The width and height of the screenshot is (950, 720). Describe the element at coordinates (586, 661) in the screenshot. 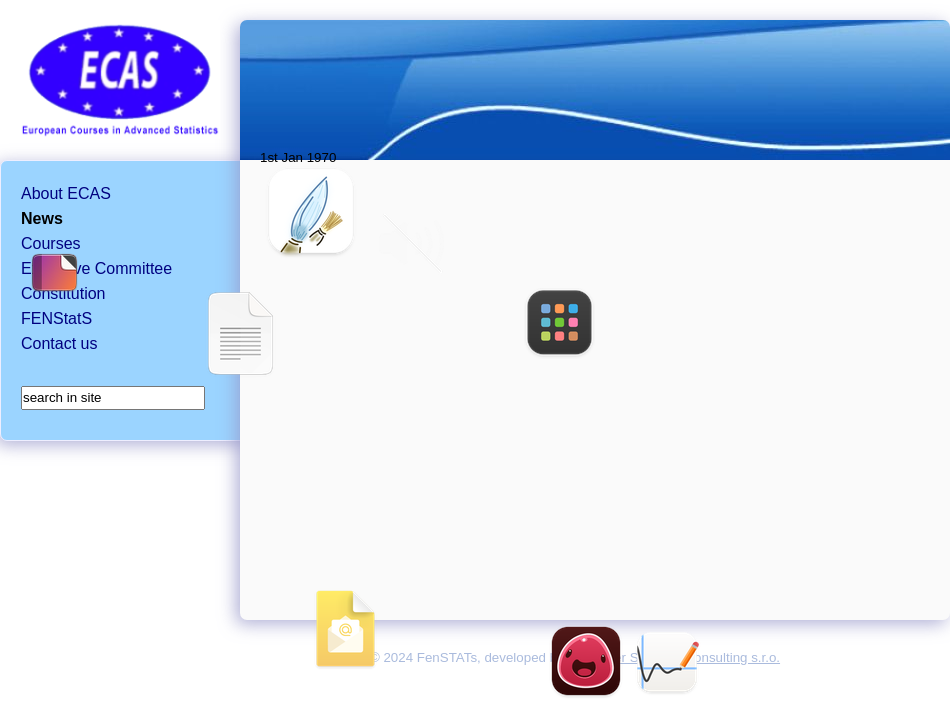

I see `launch slime rancher game` at that location.